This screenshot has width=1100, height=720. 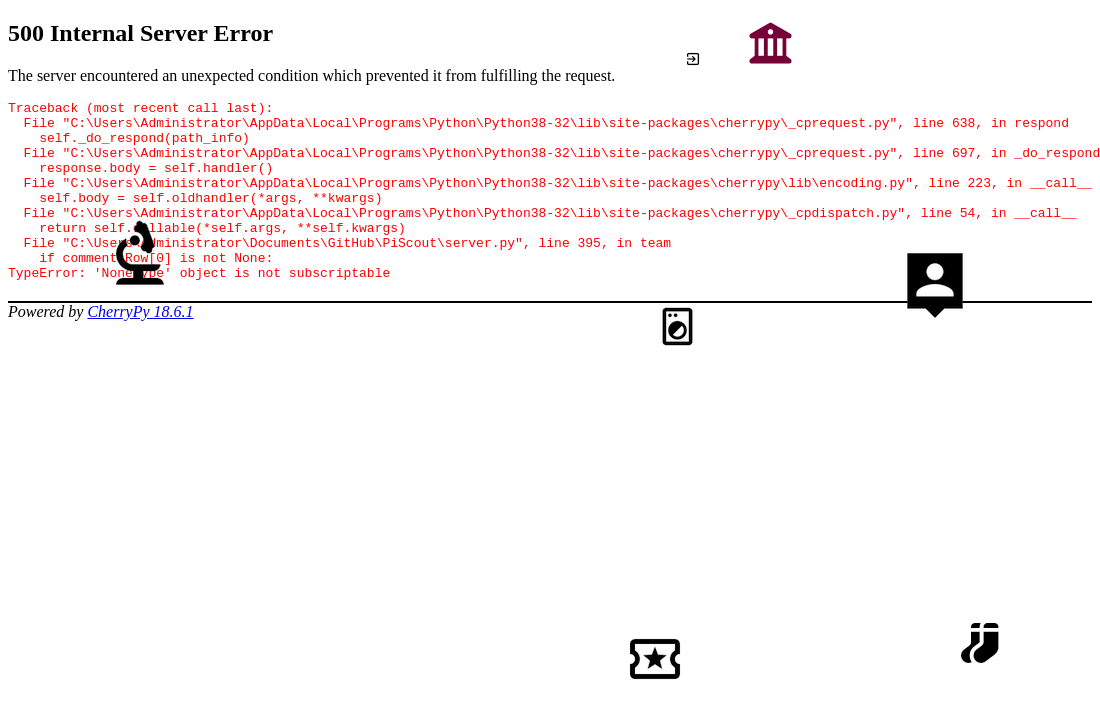 What do you see at coordinates (935, 284) in the screenshot?
I see `view a person's location on the map` at bounding box center [935, 284].